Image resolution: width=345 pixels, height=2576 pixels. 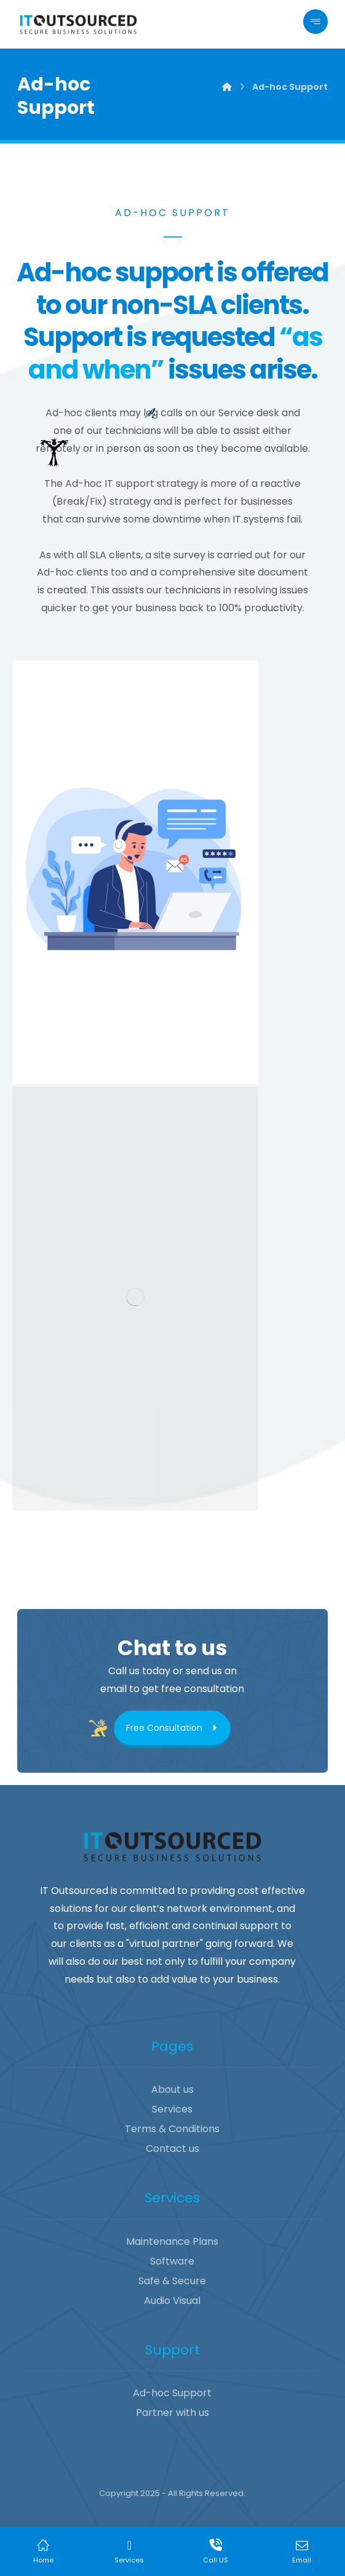 What do you see at coordinates (98, 1727) in the screenshot?
I see `indicates slavery or oppression theme in historical game content` at bounding box center [98, 1727].